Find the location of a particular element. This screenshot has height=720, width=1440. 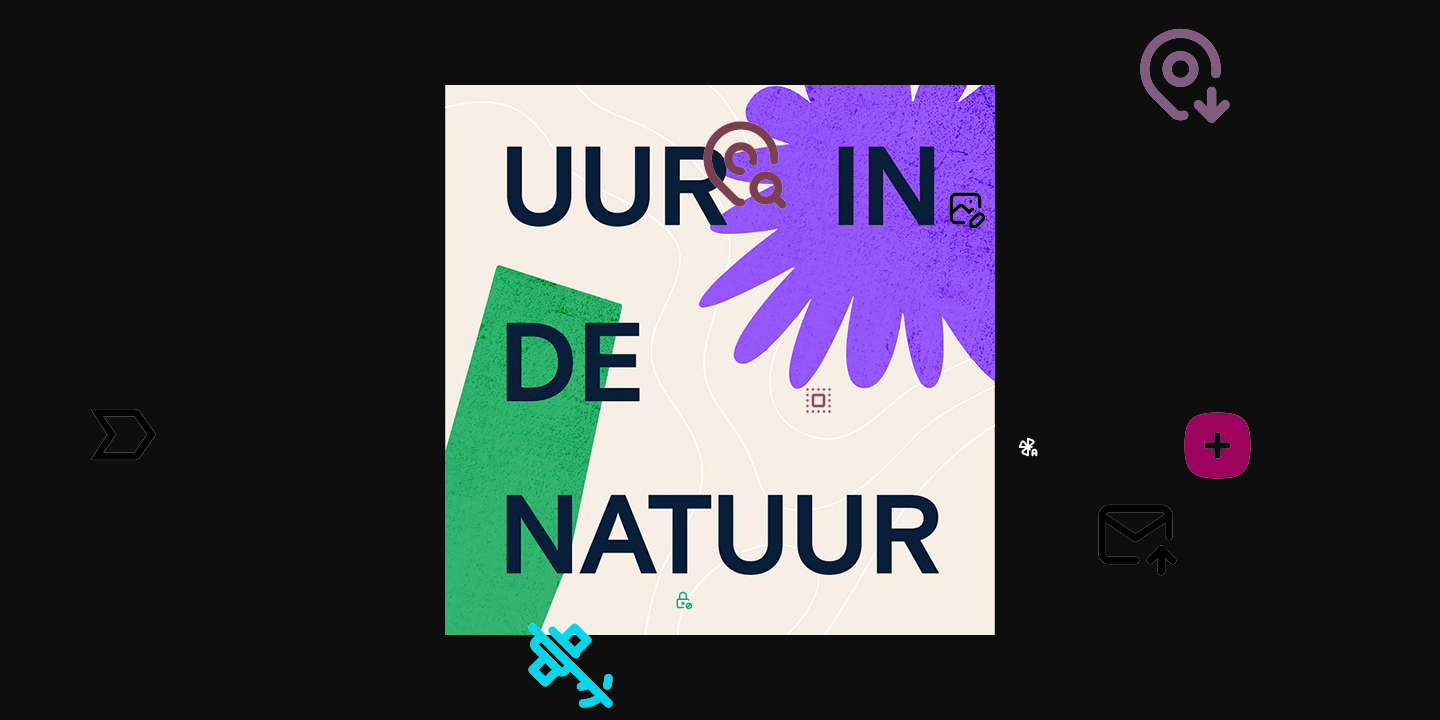

cancel or revoke access permissions is located at coordinates (683, 600).